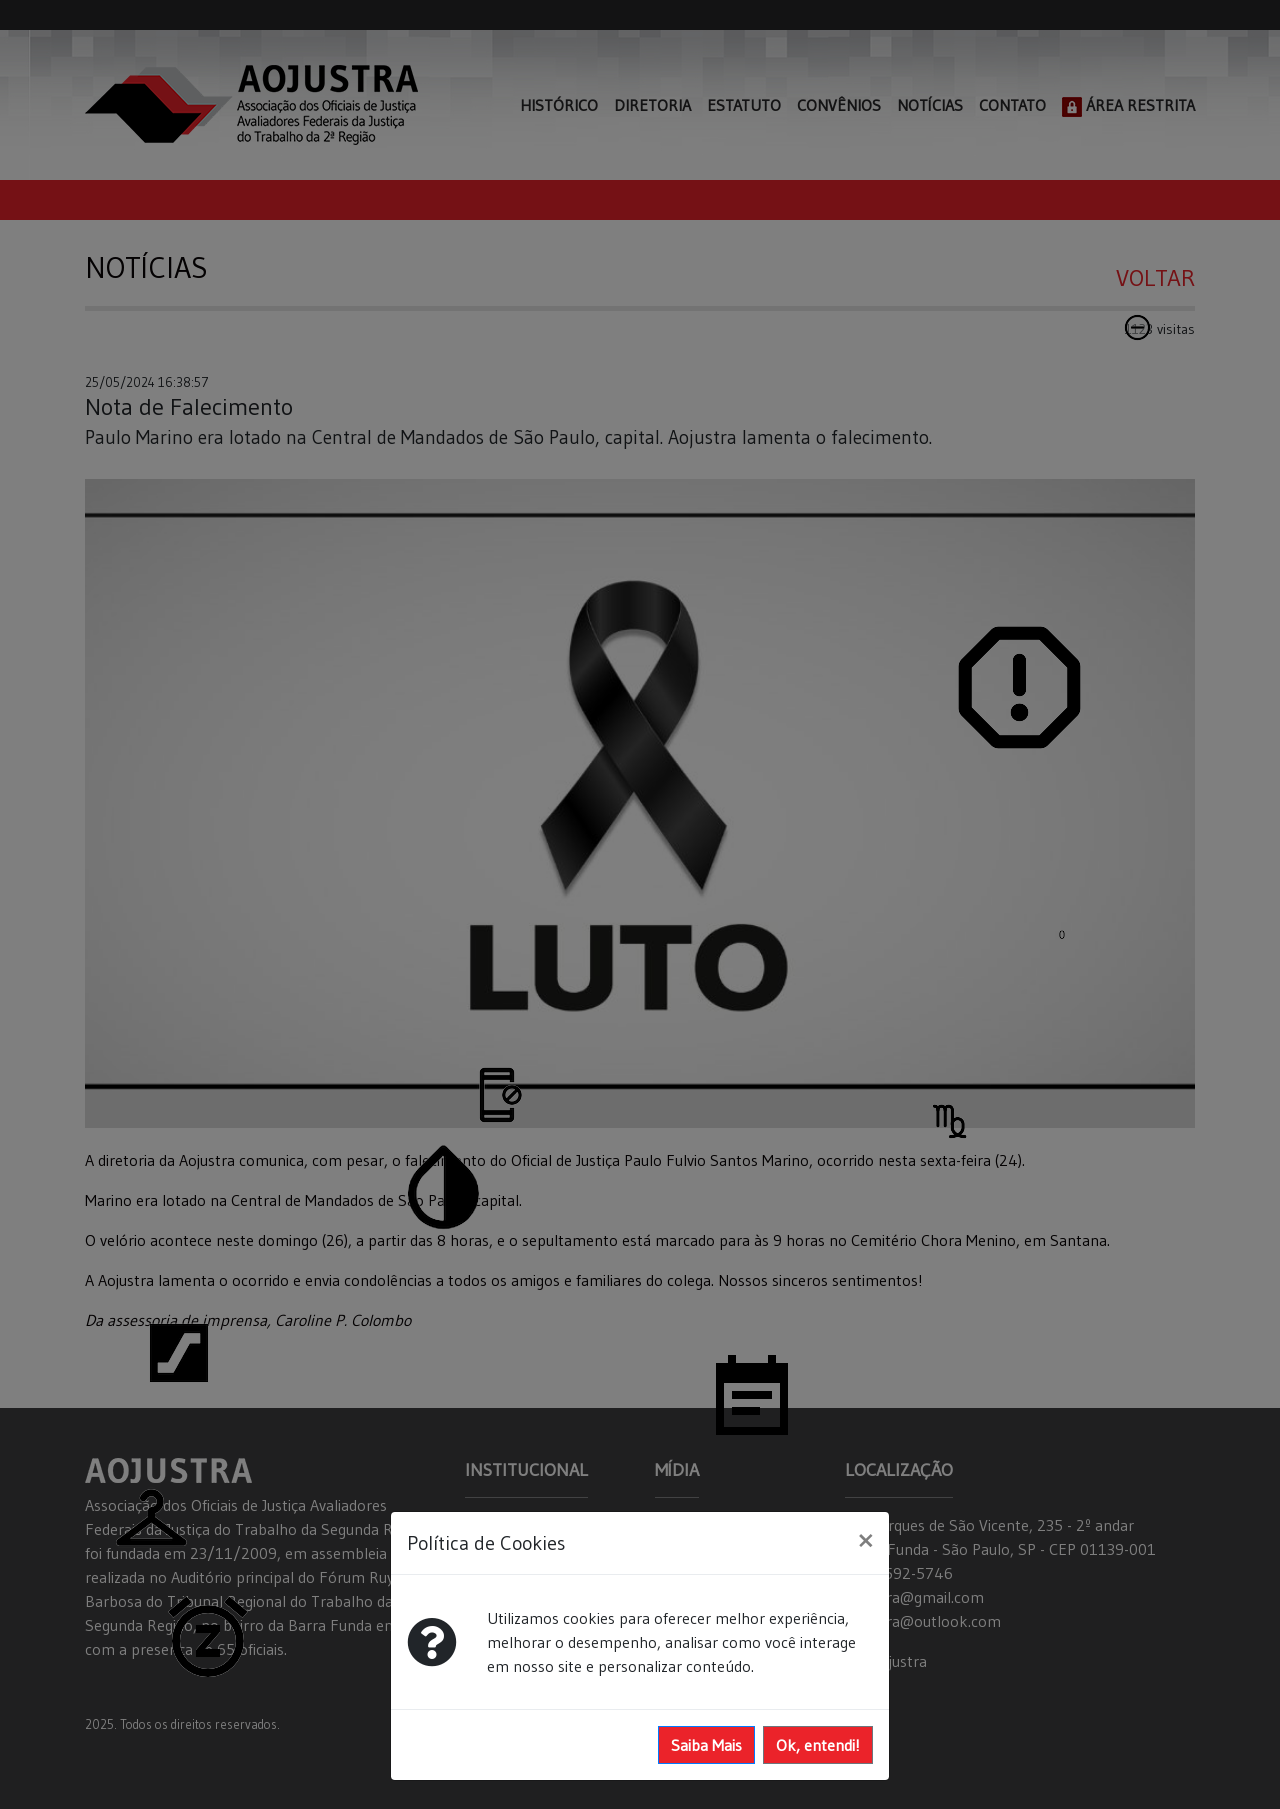  I want to click on access coat check or wardrobe services, so click(151, 1517).